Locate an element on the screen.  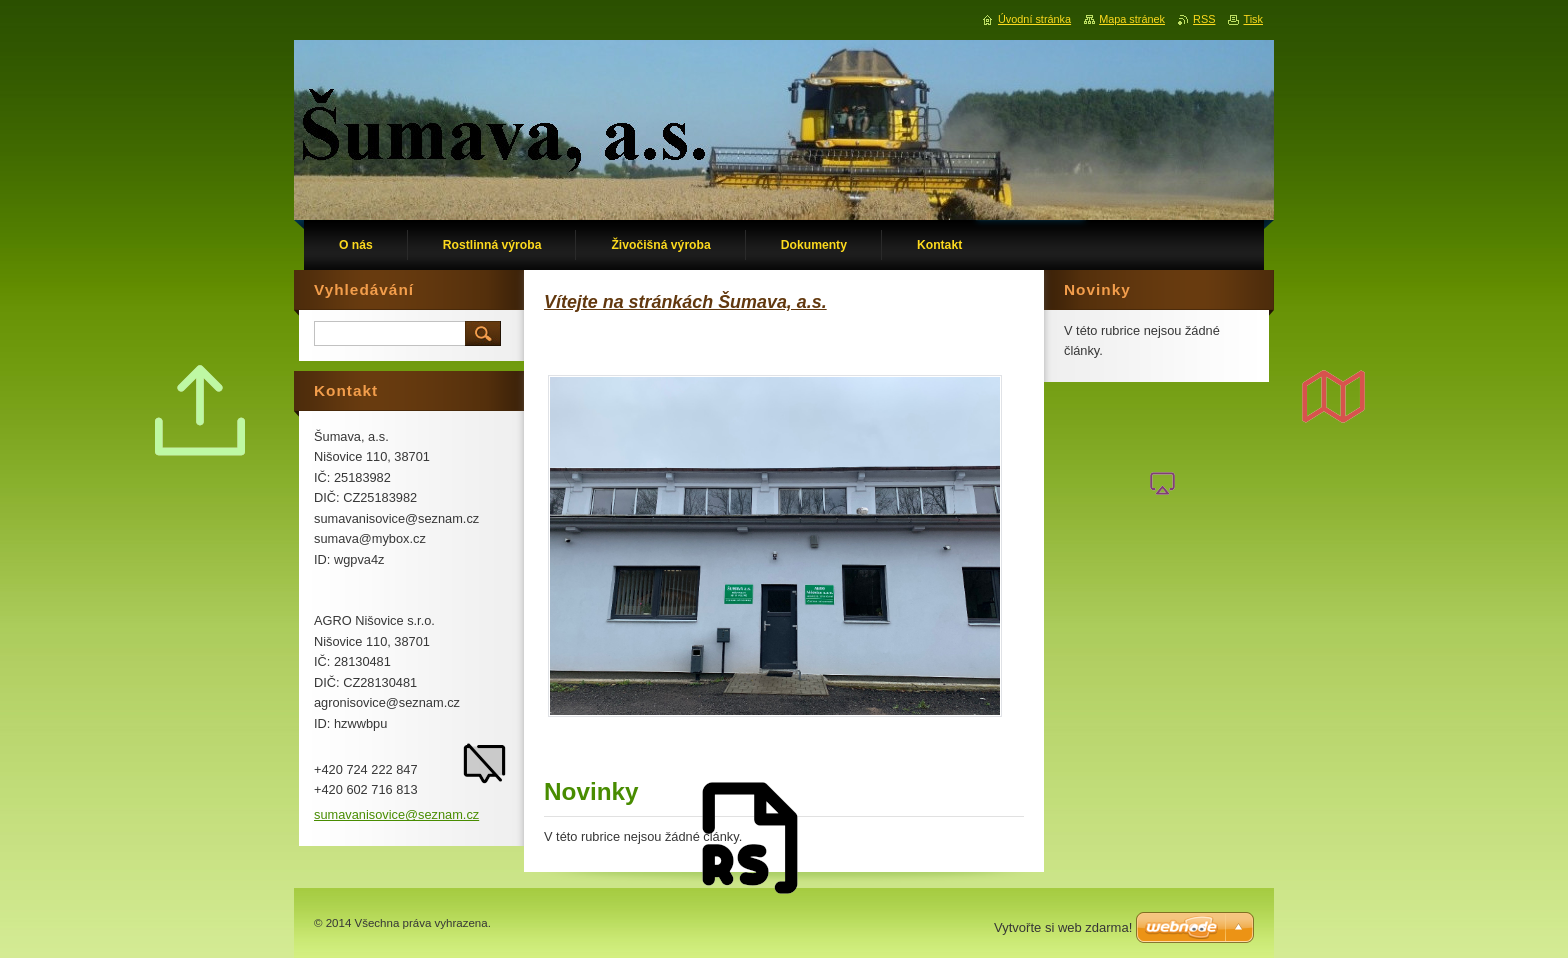
a Rust source code file is located at coordinates (750, 838).